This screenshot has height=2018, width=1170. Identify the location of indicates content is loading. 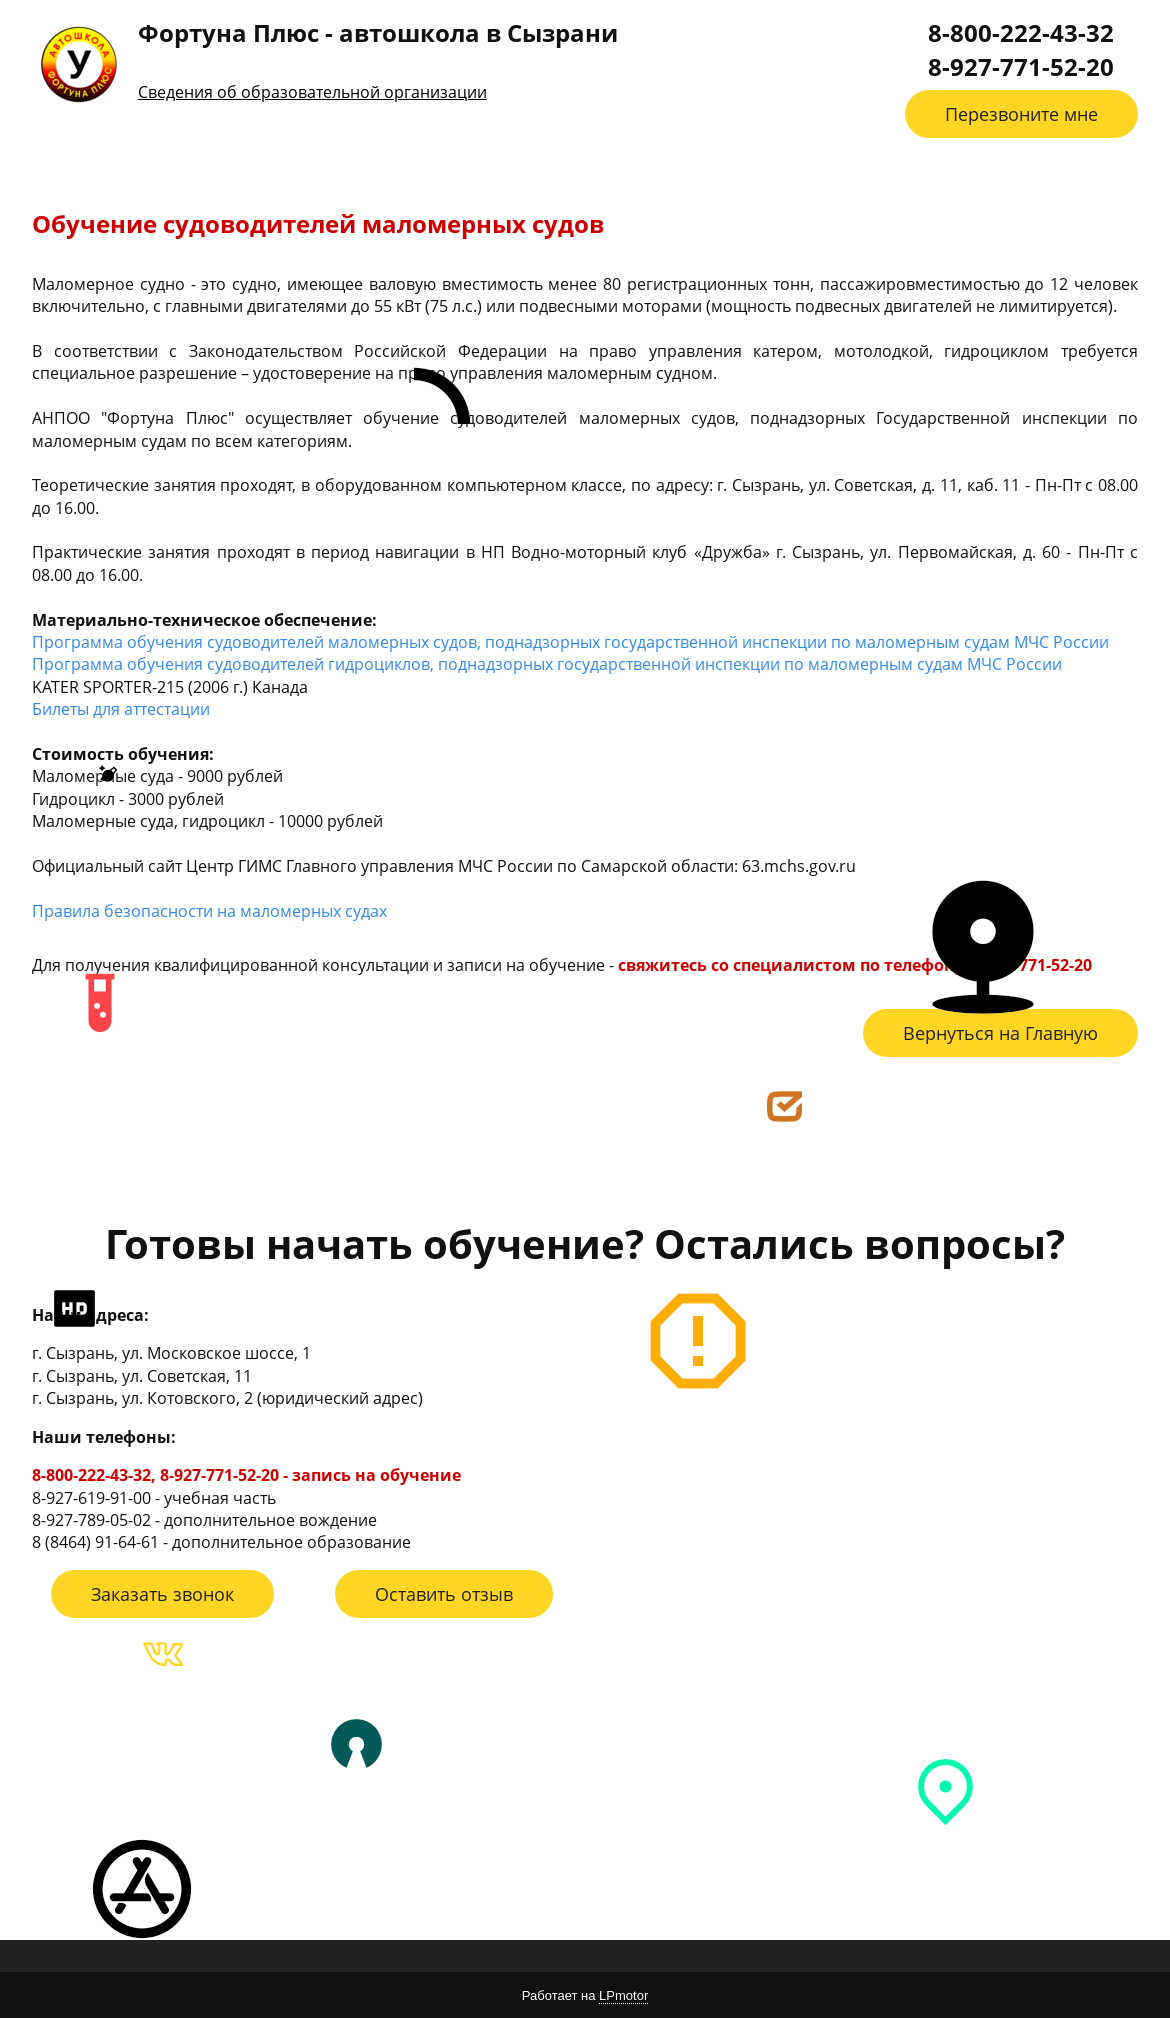
(414, 424).